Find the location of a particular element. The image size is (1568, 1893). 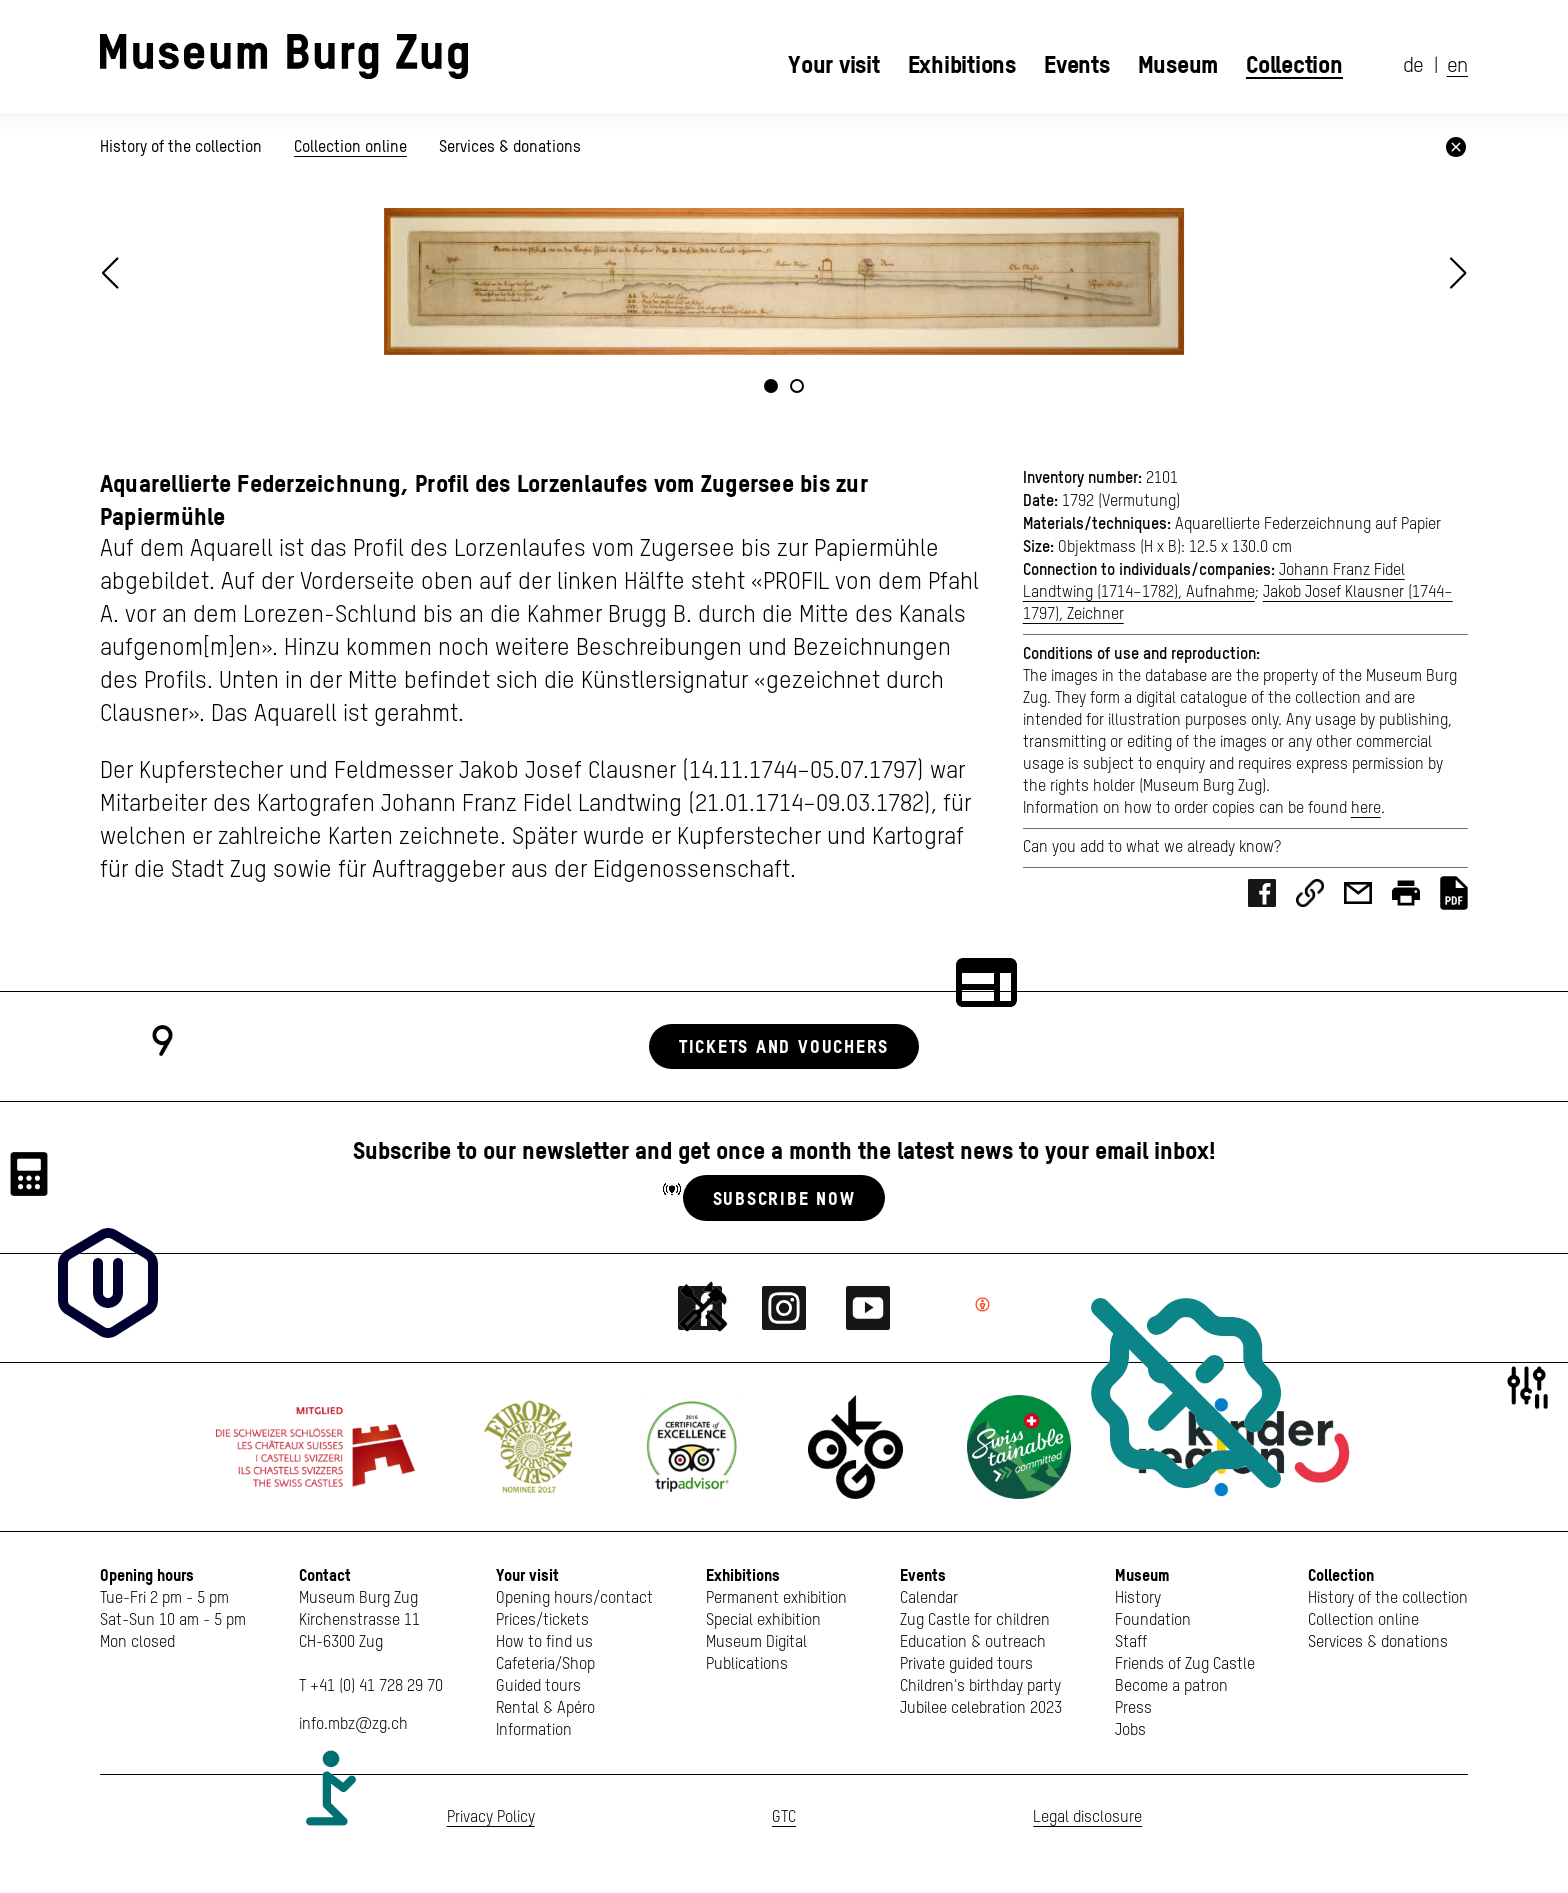

indicates no discount available is located at coordinates (1186, 1393).